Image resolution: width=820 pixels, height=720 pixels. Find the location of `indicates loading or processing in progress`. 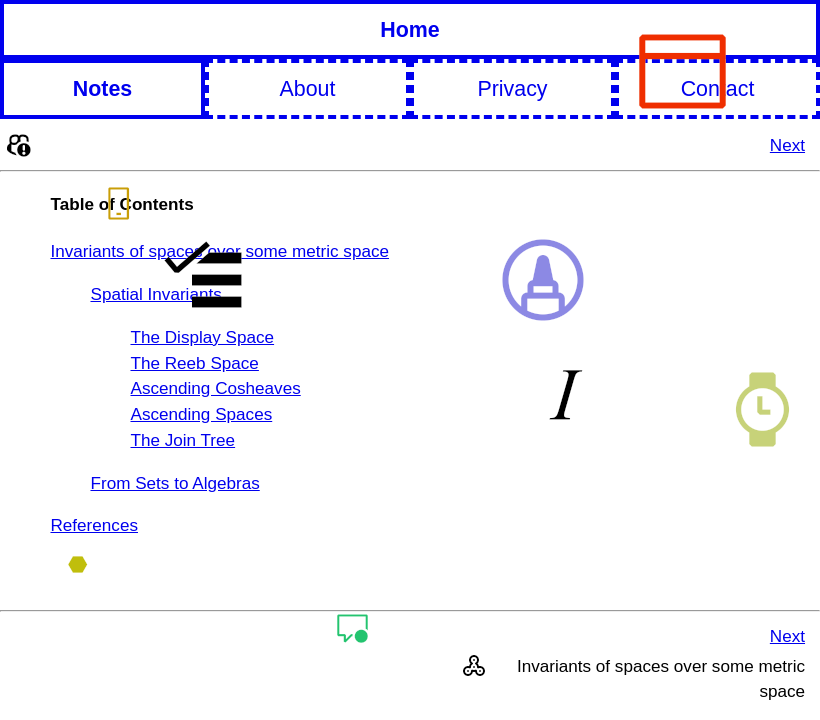

indicates loading or processing in progress is located at coordinates (474, 667).